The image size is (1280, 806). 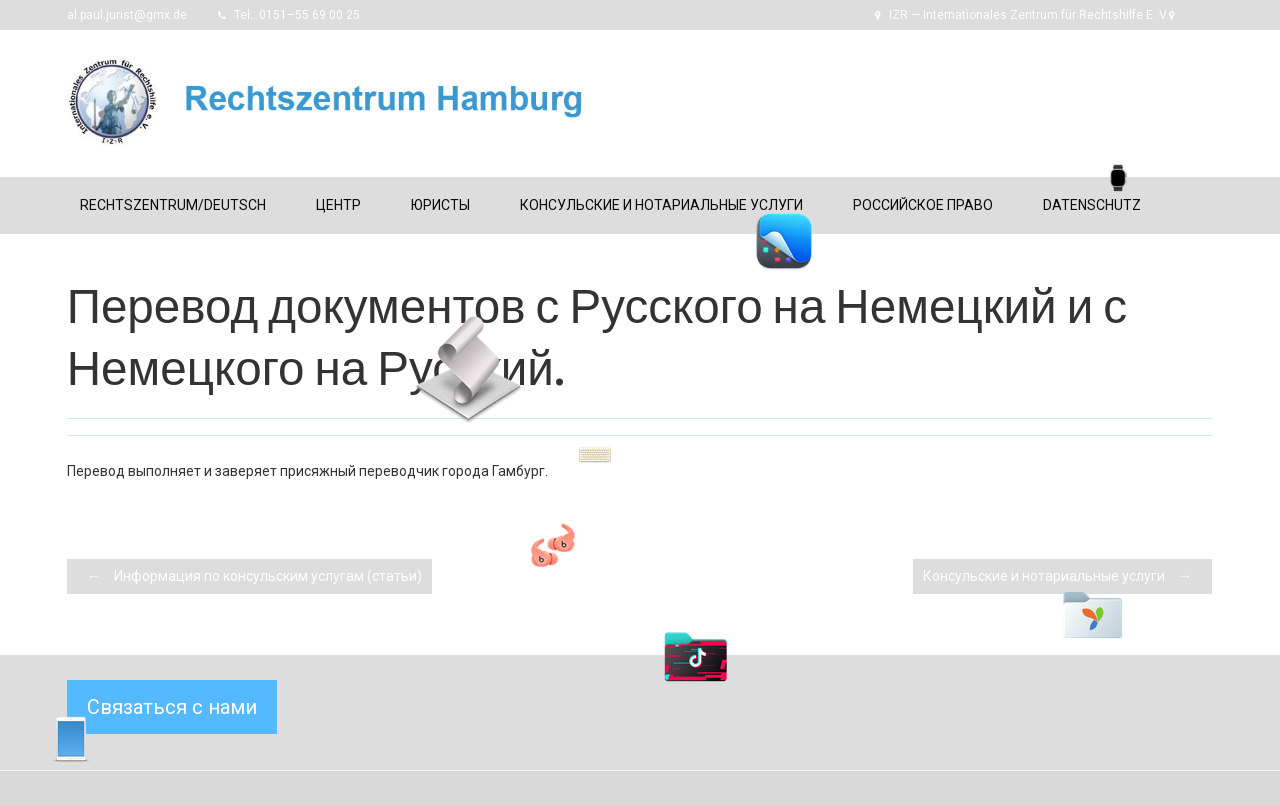 I want to click on open CleanShot X screen capture app, so click(x=784, y=241).